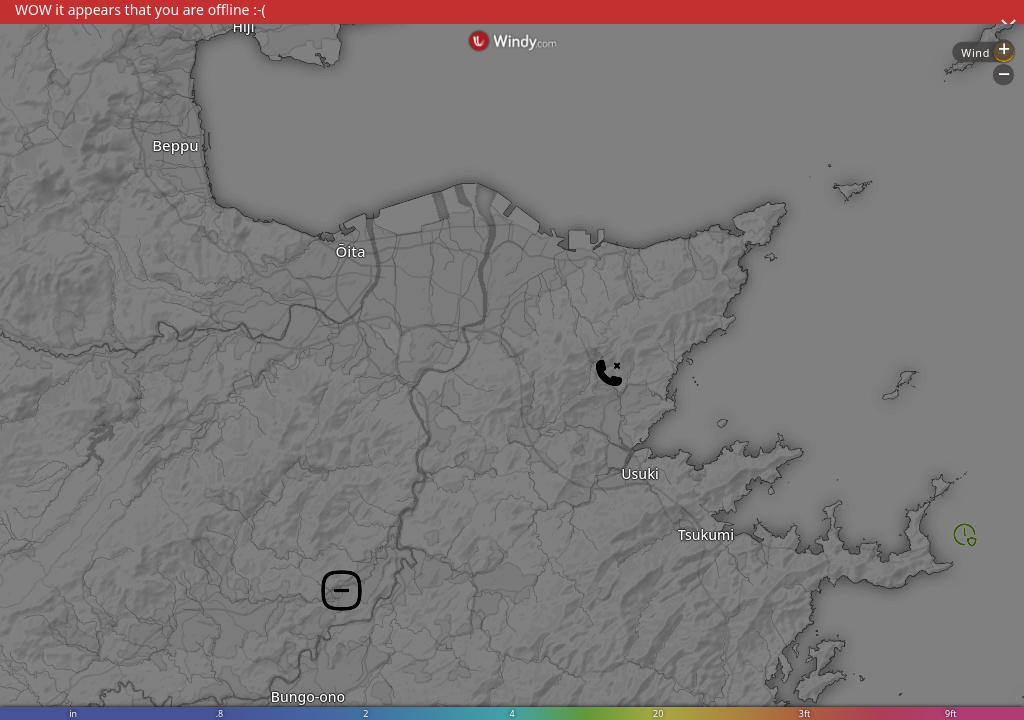 The width and height of the screenshot is (1024, 720). I want to click on indicates a missed call, so click(609, 373).